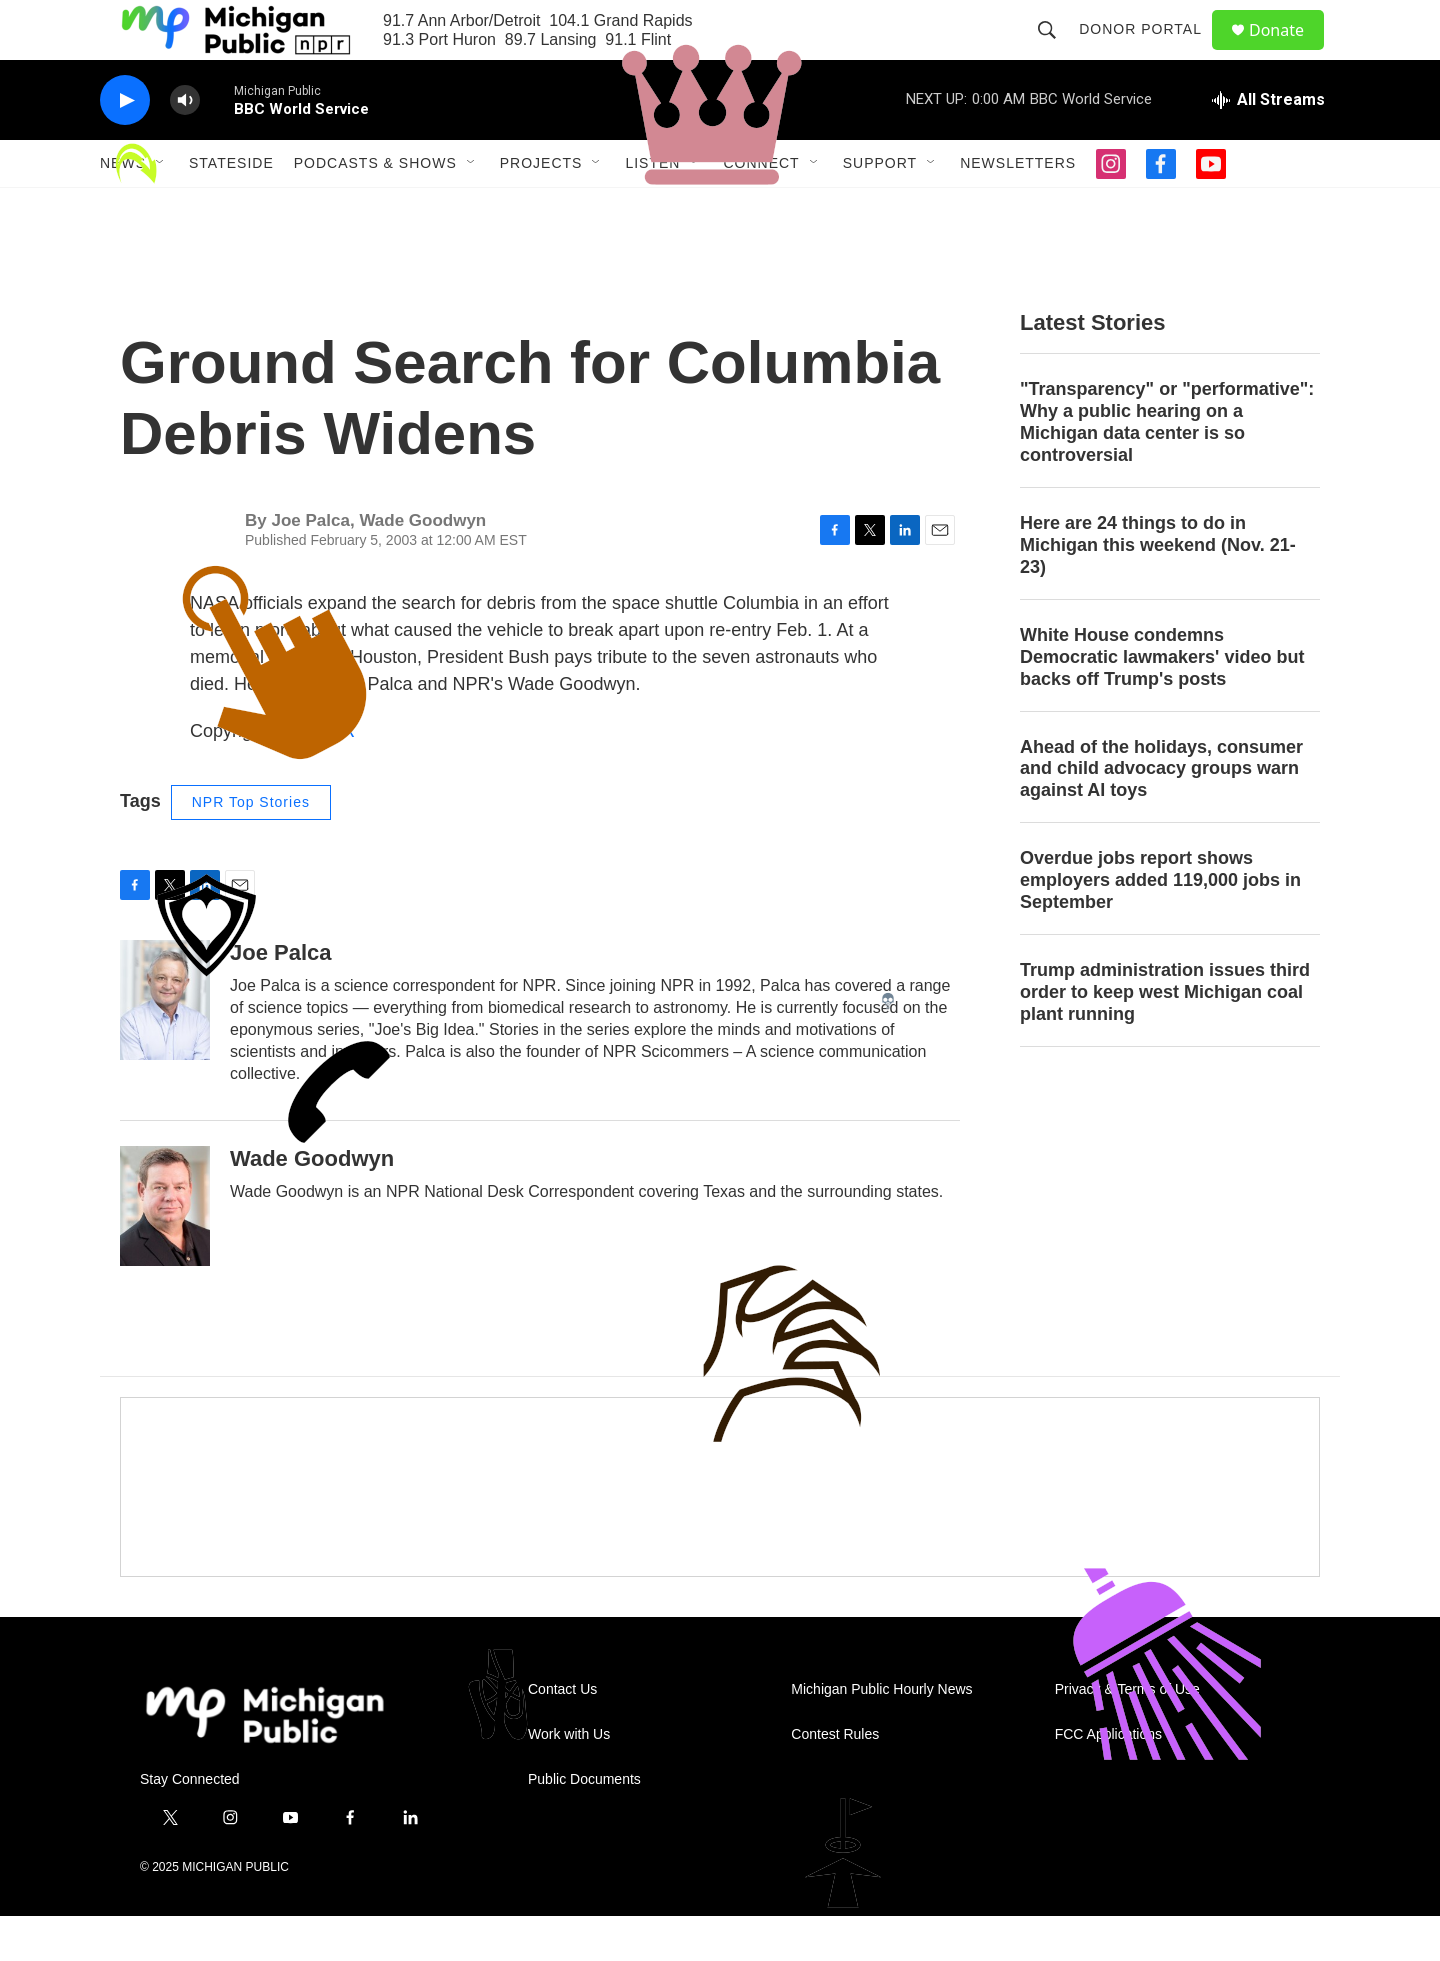 Image resolution: width=1440 pixels, height=1961 pixels. I want to click on tap or click to interact, so click(274, 662).